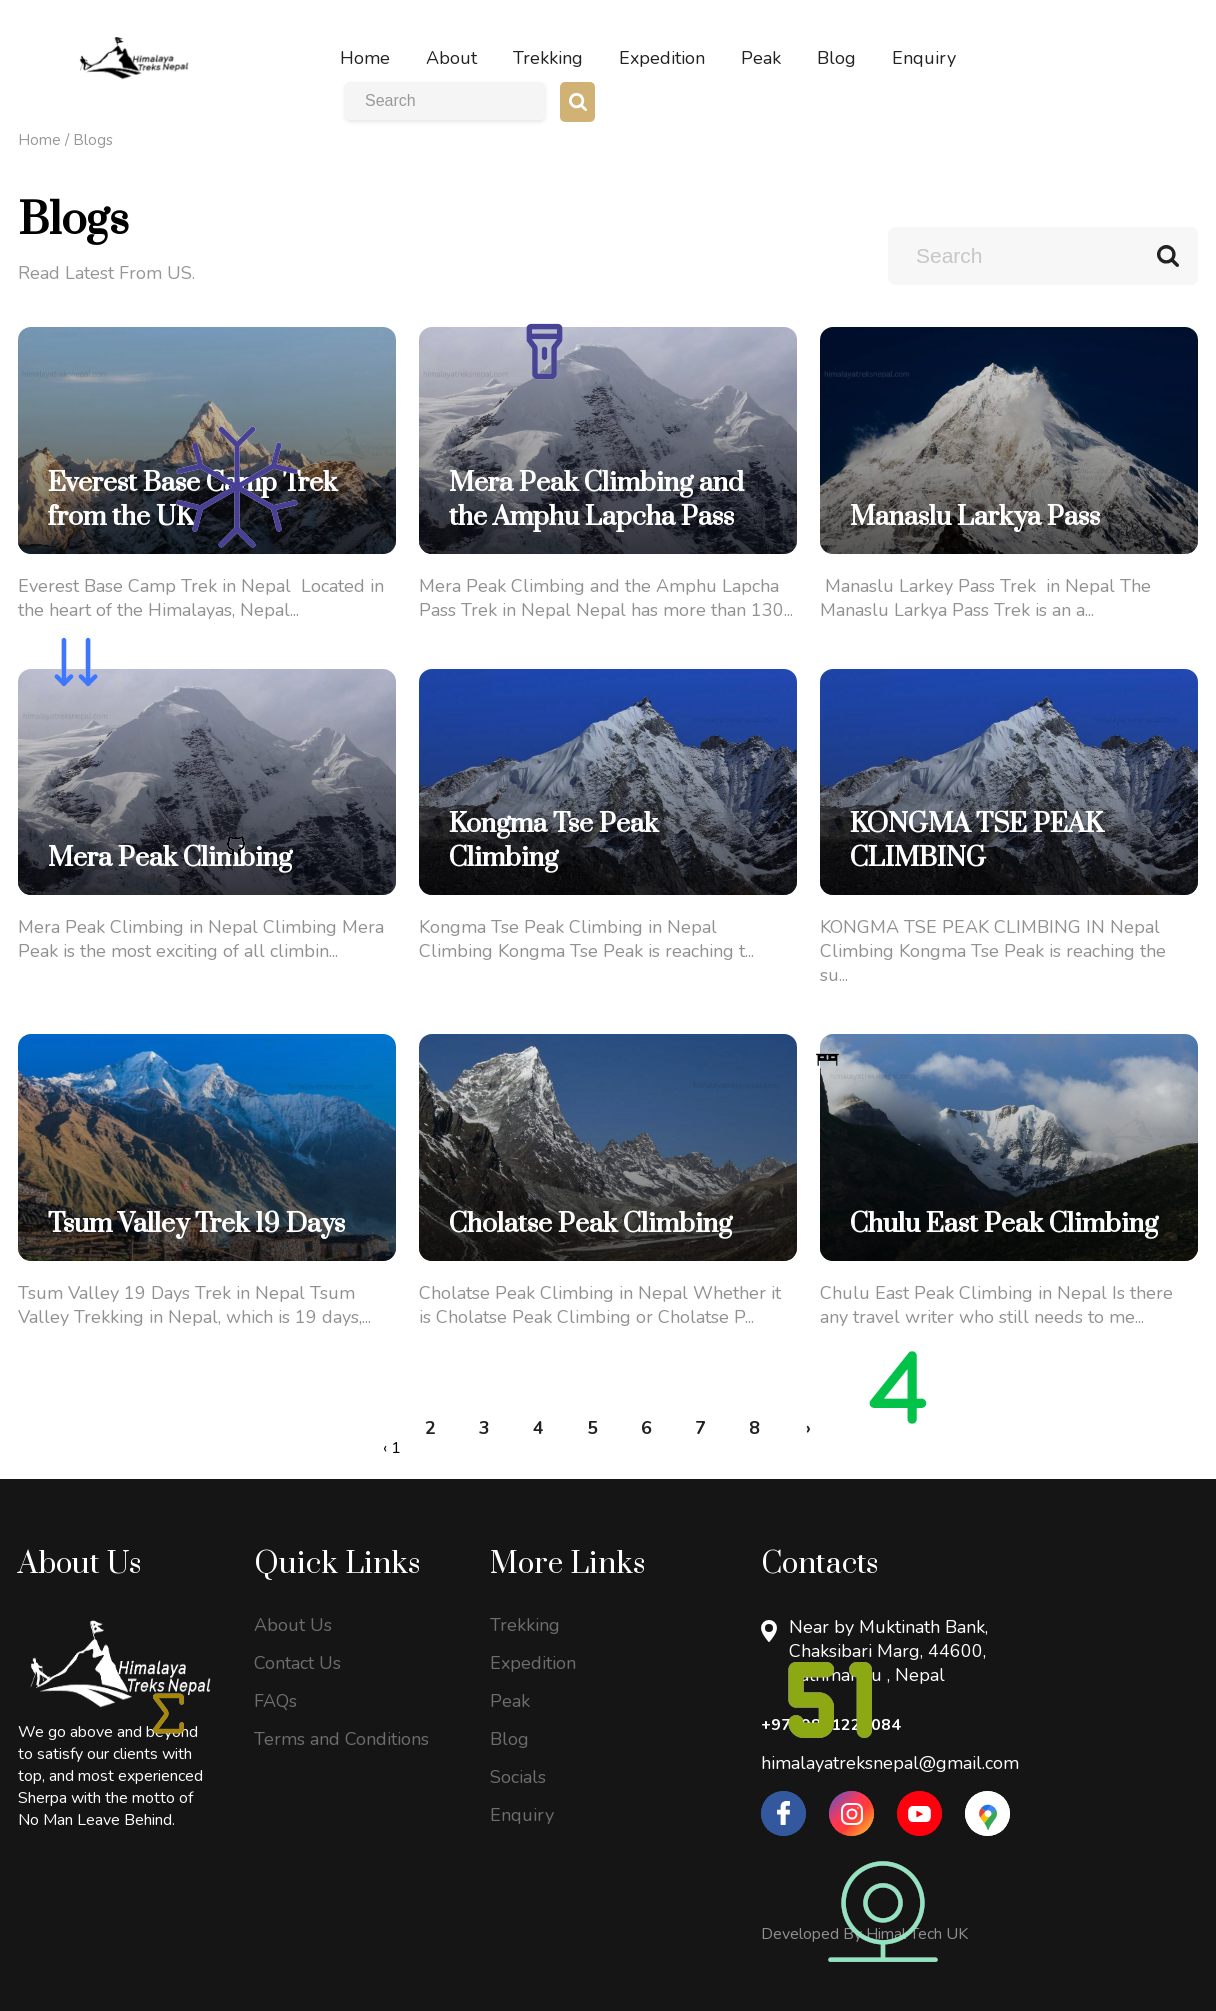 The height and width of the screenshot is (2011, 1216). What do you see at coordinates (76, 662) in the screenshot?
I see `download multiple items` at bounding box center [76, 662].